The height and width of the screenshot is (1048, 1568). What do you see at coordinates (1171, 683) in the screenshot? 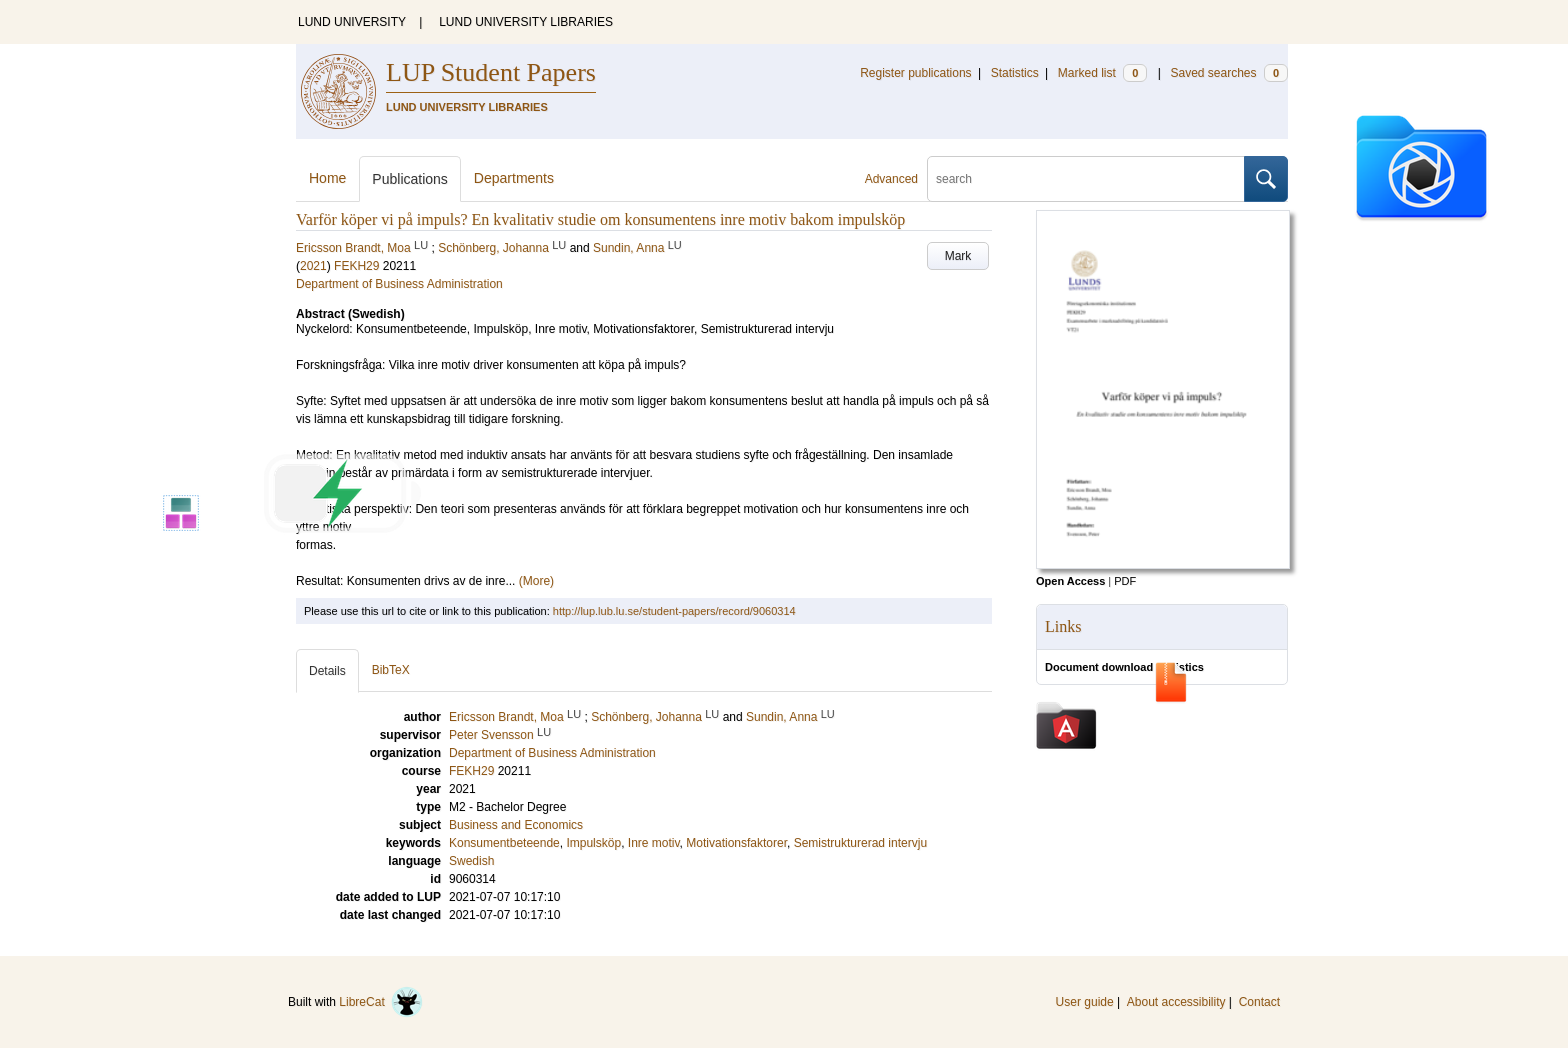
I see `a compressed tzo archive file` at bounding box center [1171, 683].